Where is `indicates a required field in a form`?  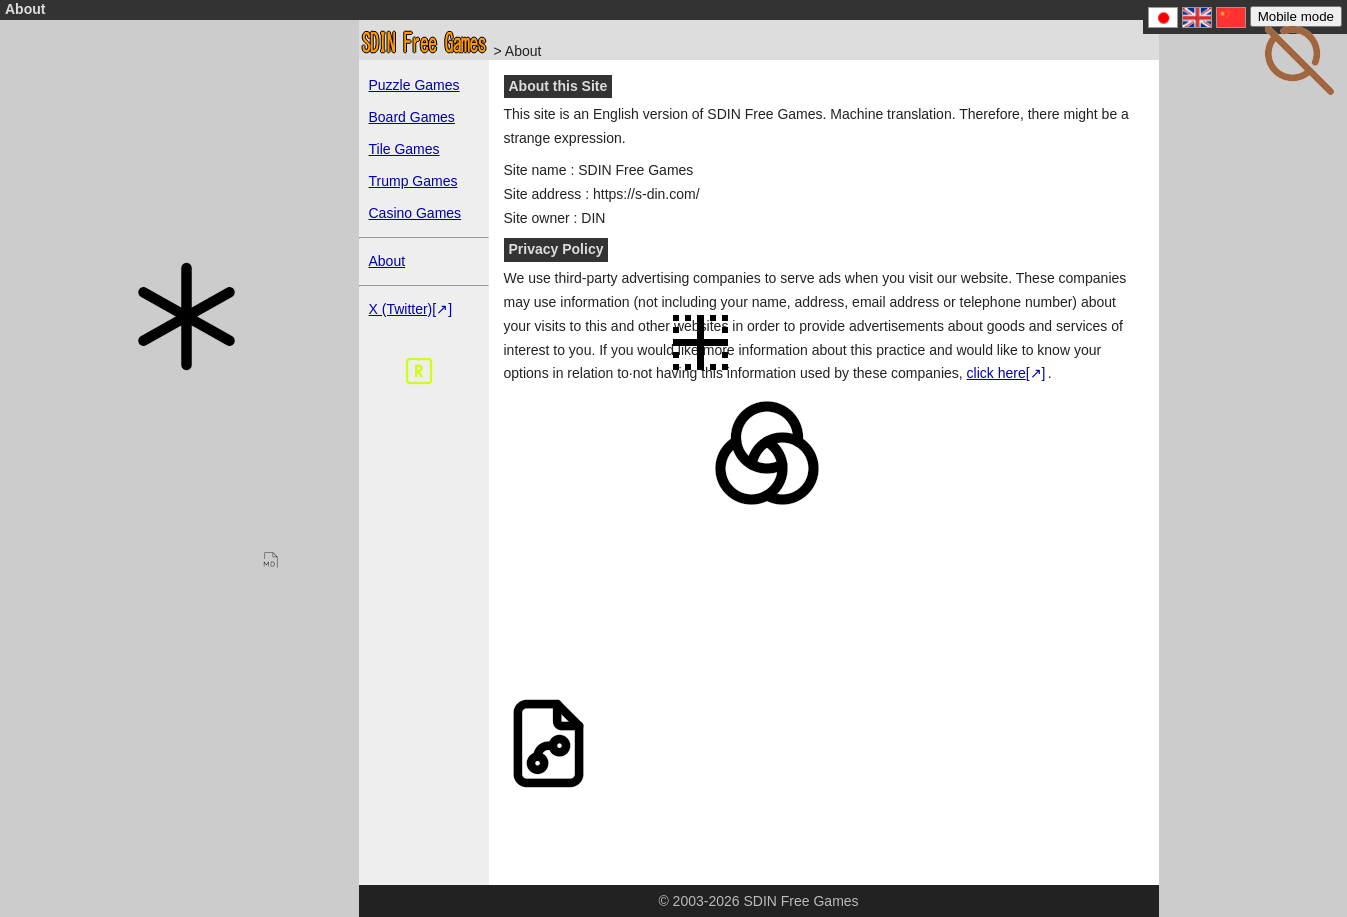 indicates a required field in a form is located at coordinates (186, 316).